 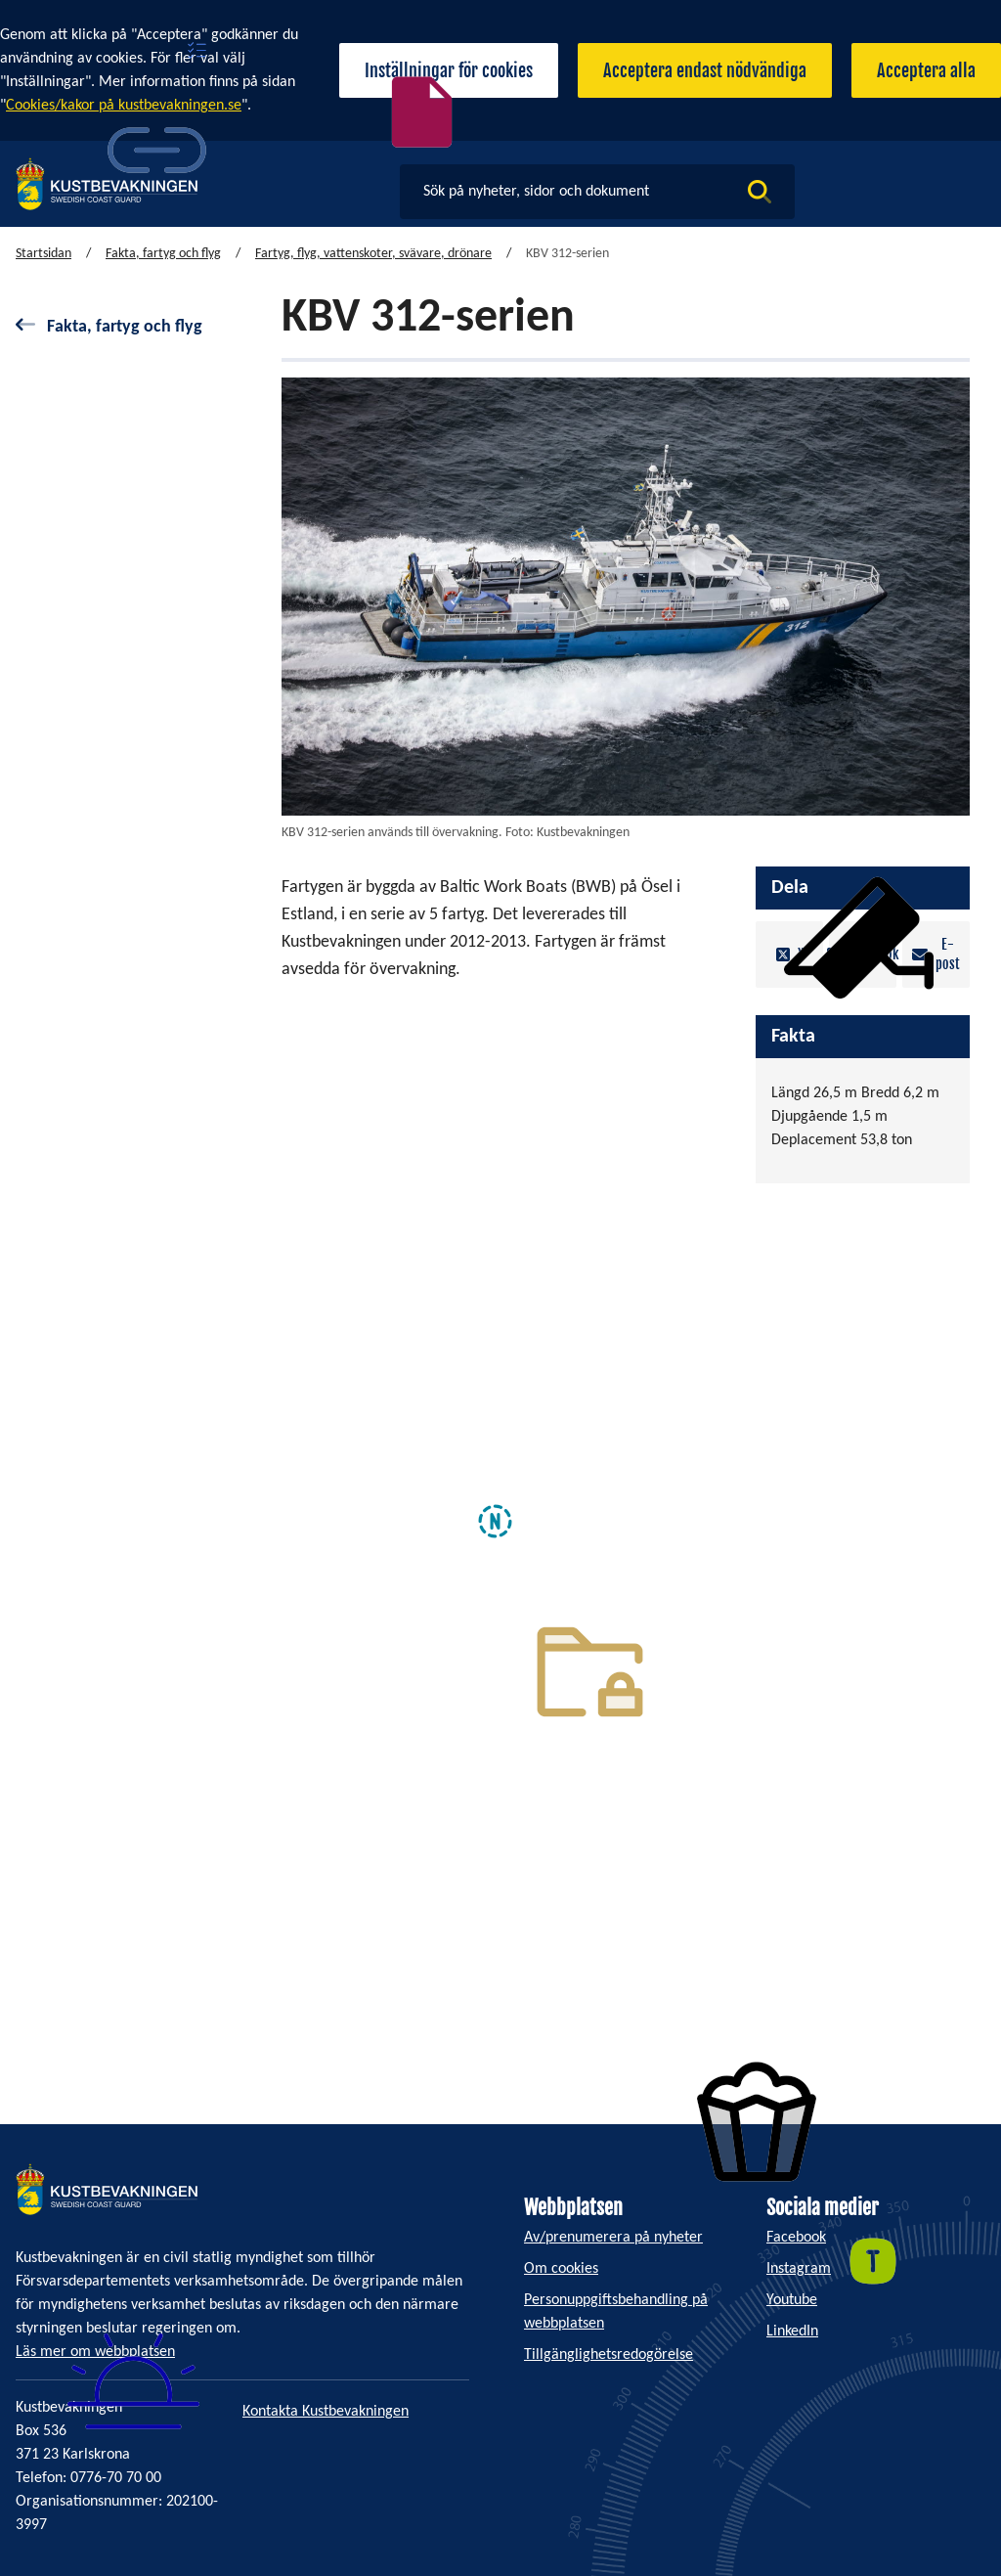 I want to click on indicates a draft or pending status for an item, so click(x=495, y=1521).